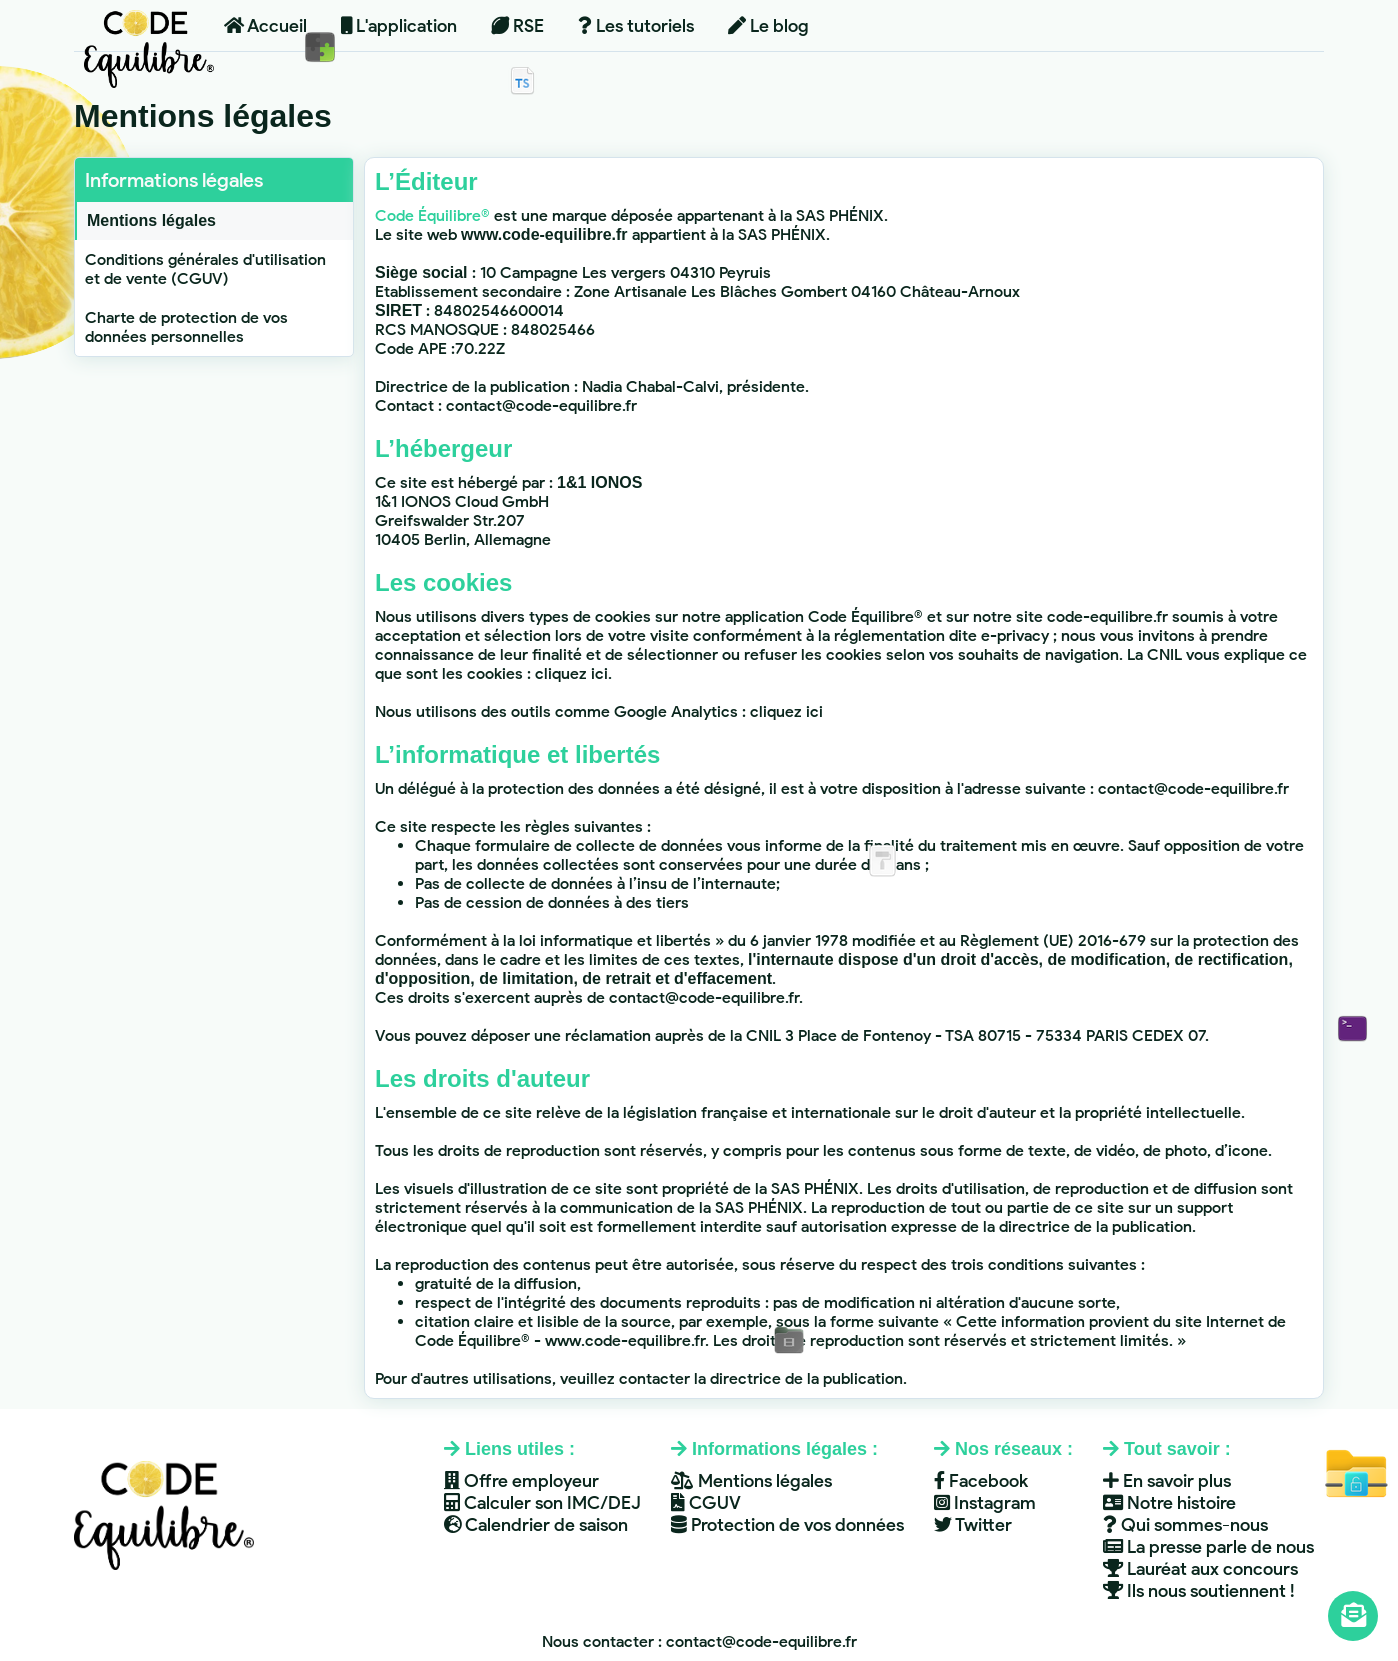 The image size is (1398, 1661). I want to click on a typescript source file, so click(522, 80).